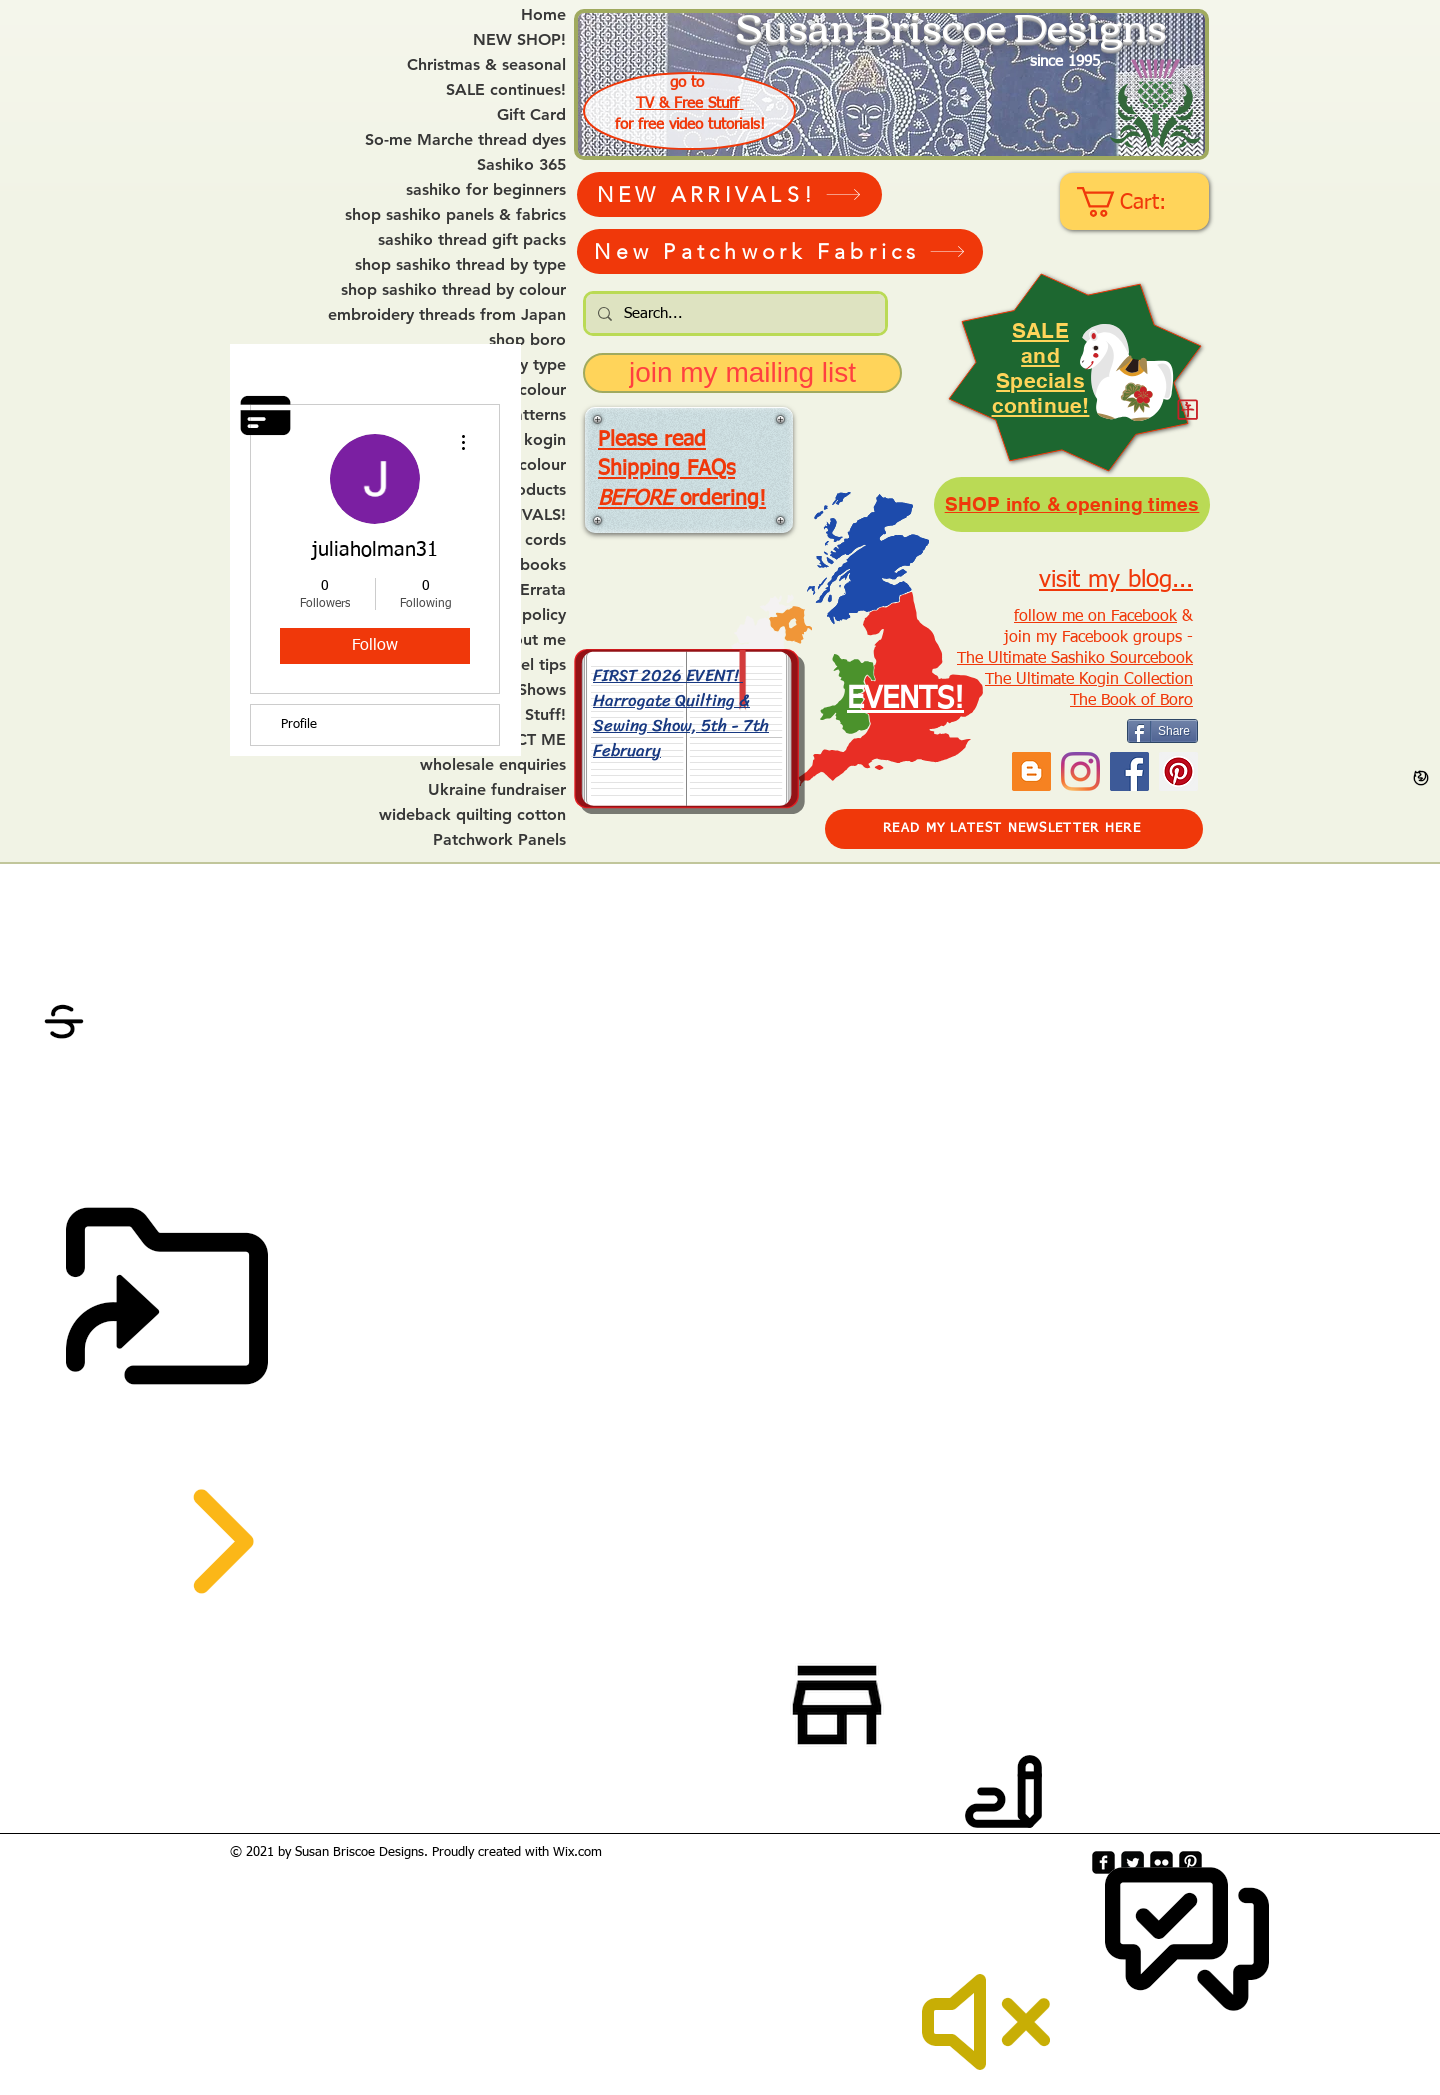 Image resolution: width=1440 pixels, height=2095 pixels. I want to click on navigate to the next item or page, so click(214, 1541).